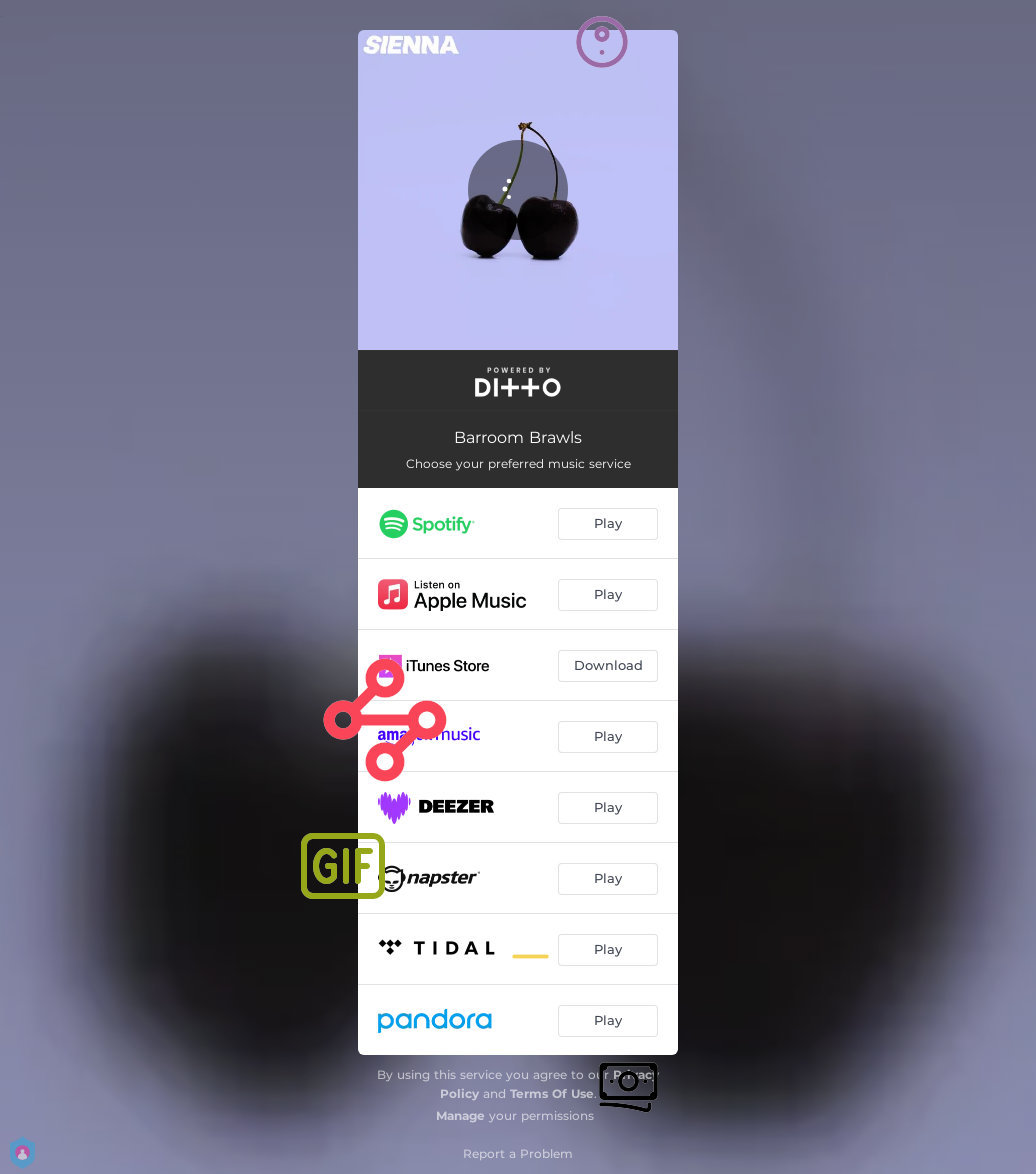 The image size is (1036, 1174). What do you see at coordinates (343, 866) in the screenshot?
I see `insert a GIF into your message` at bounding box center [343, 866].